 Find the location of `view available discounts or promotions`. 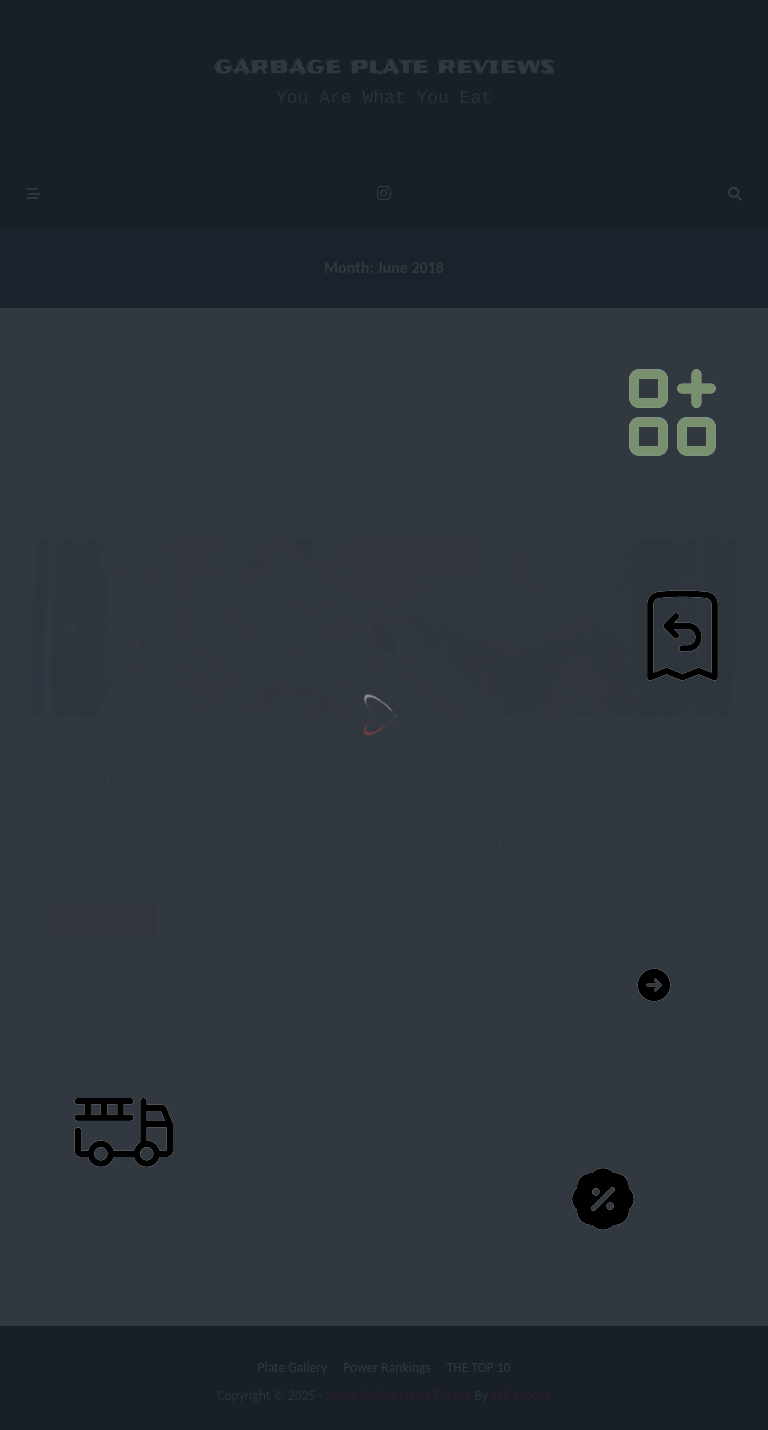

view available discounts or promotions is located at coordinates (603, 1199).